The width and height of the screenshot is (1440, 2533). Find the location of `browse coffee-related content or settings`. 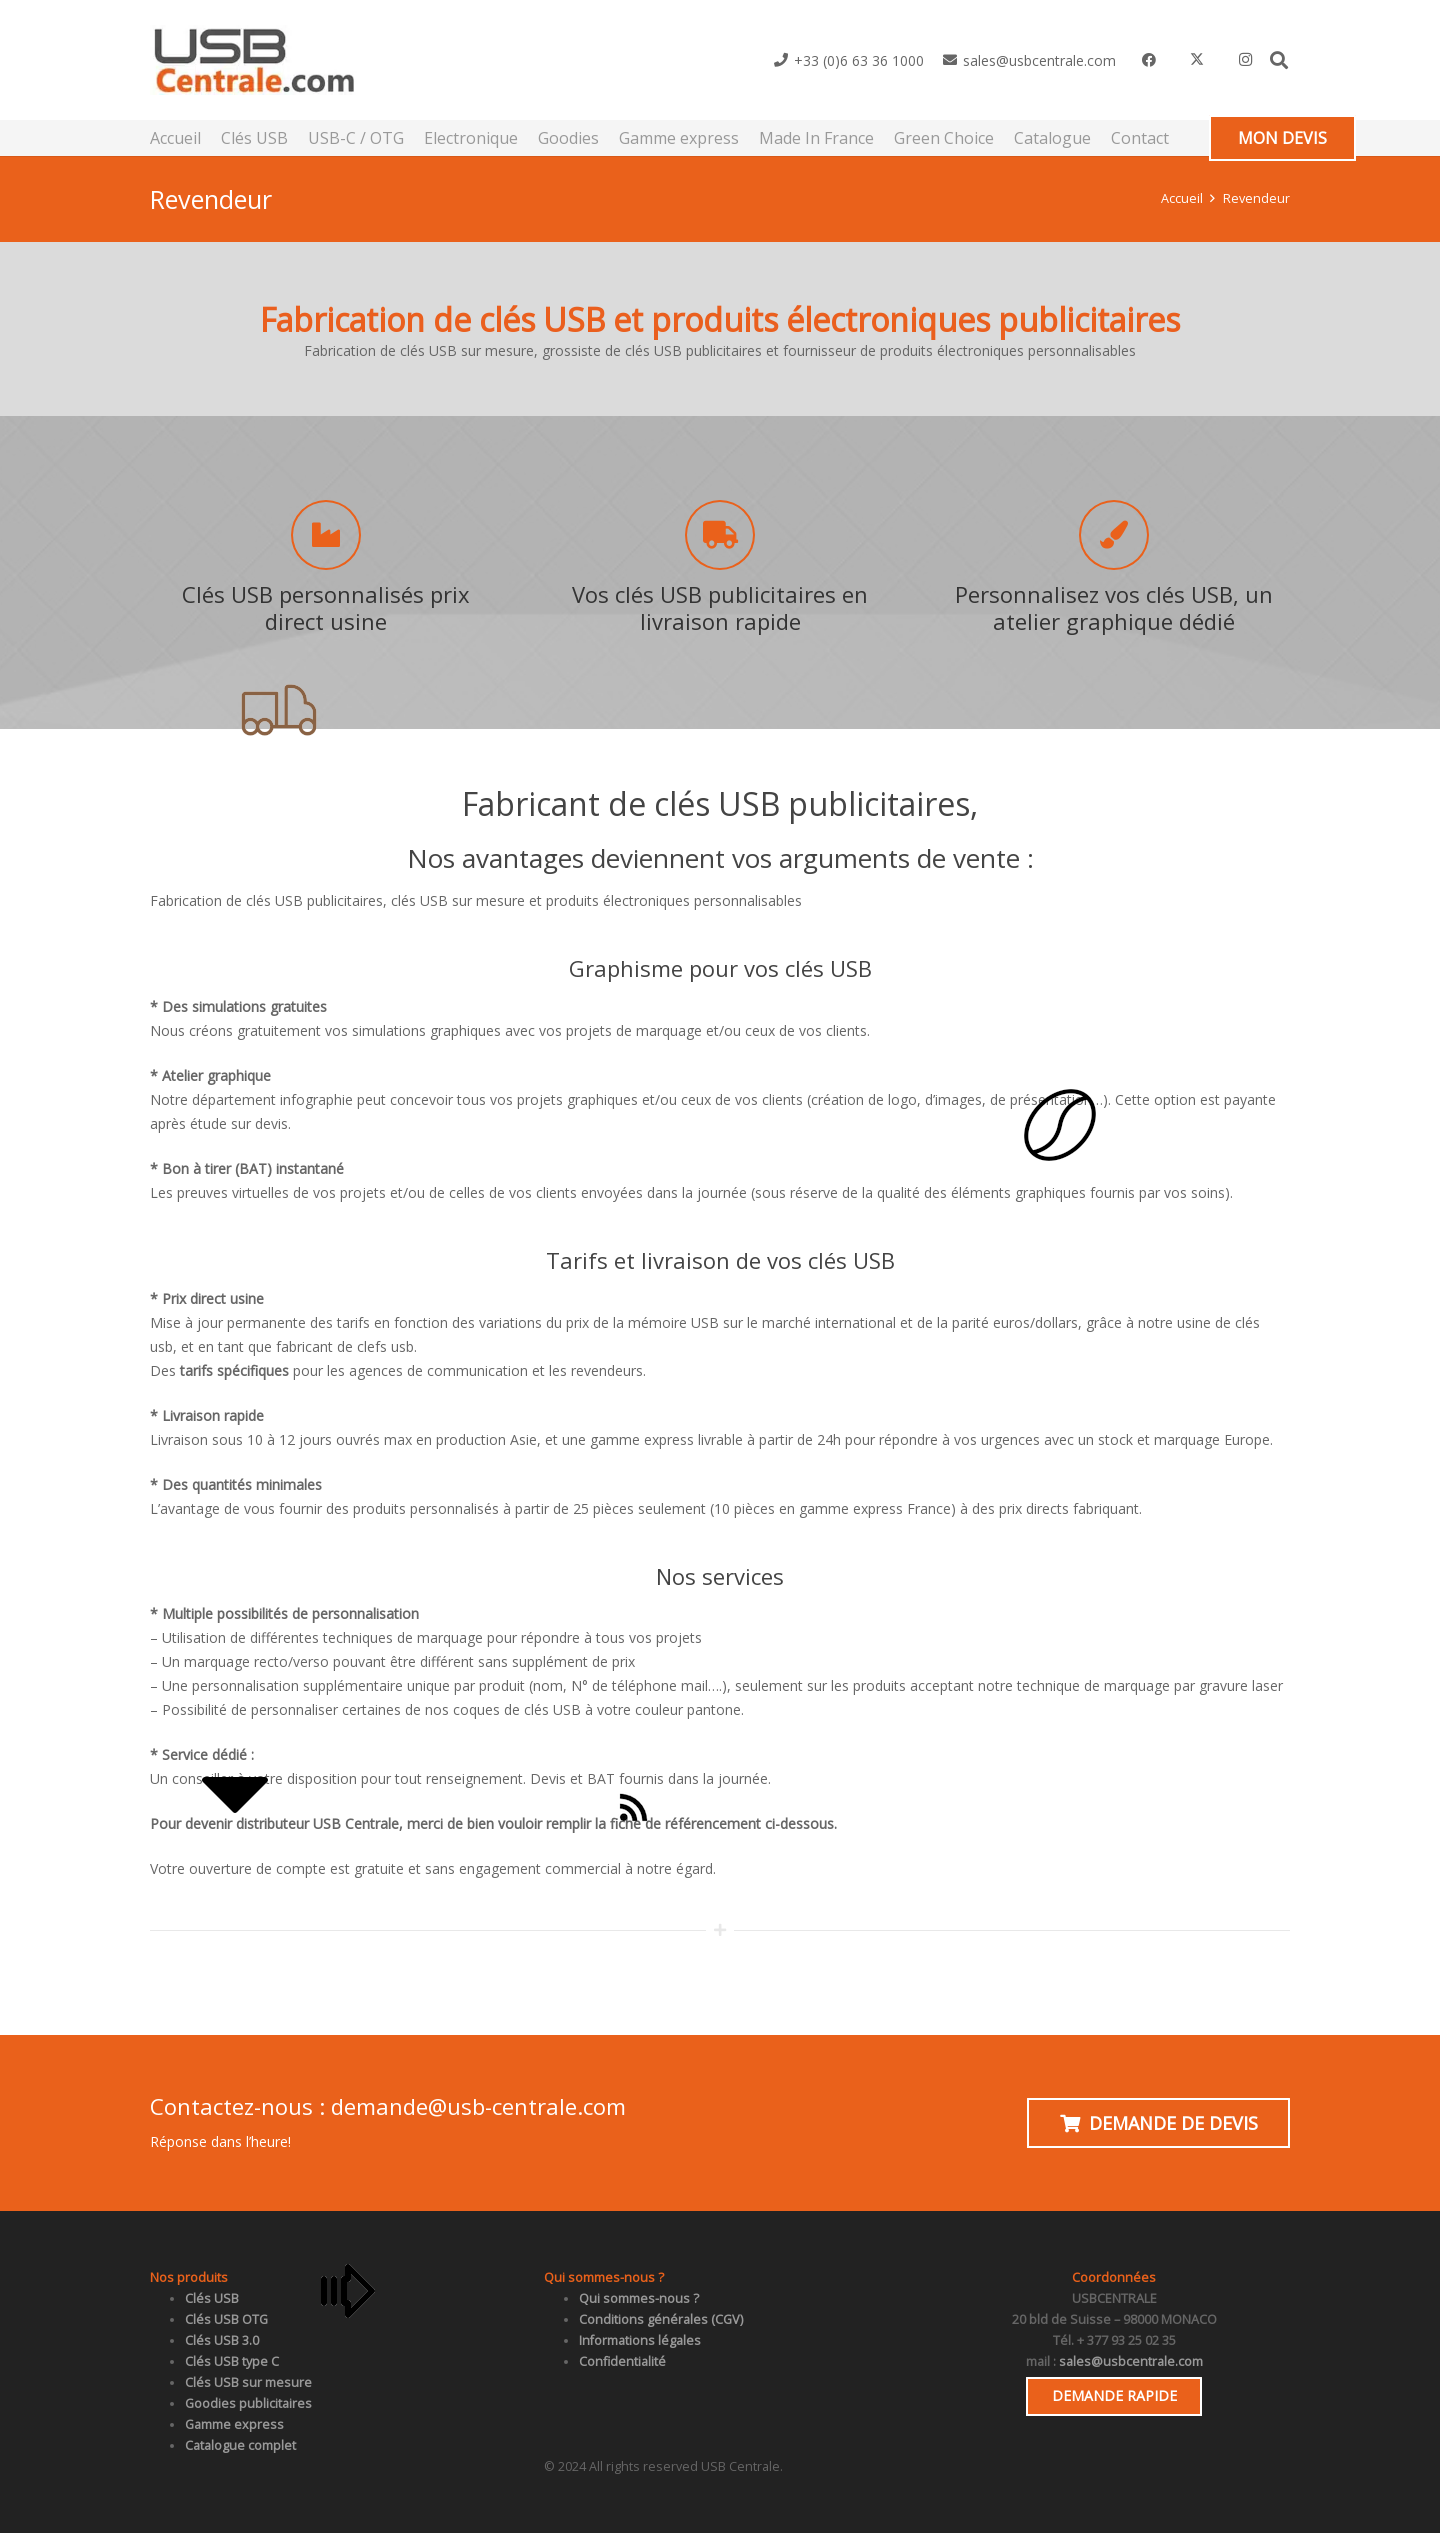

browse coffee-related content or settings is located at coordinates (1060, 1125).